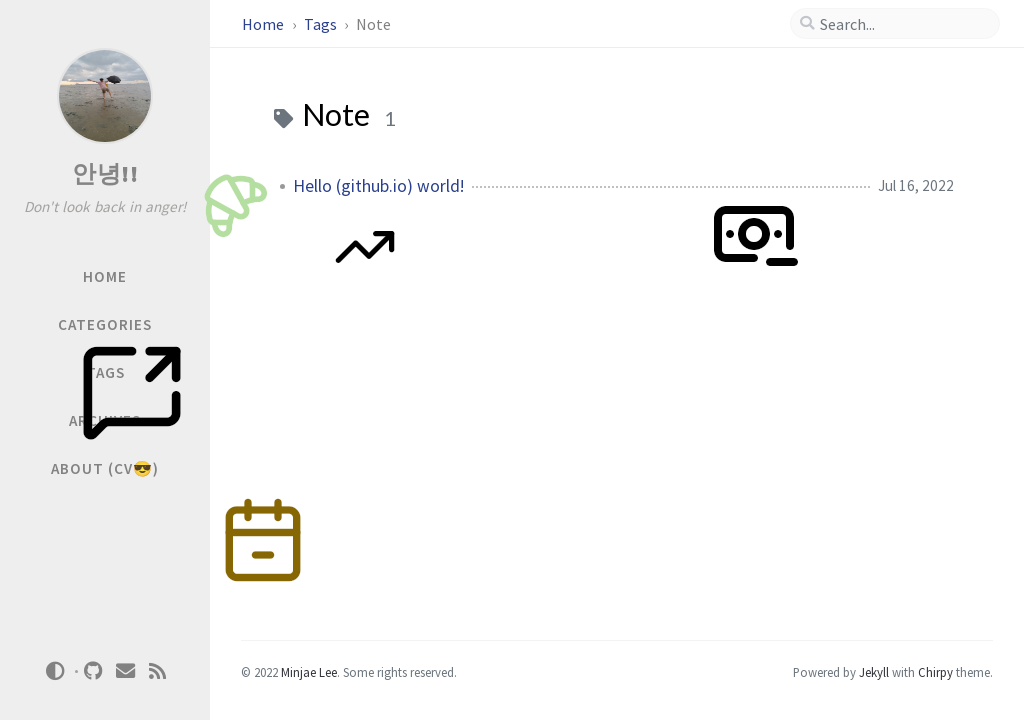 Image resolution: width=1024 pixels, height=720 pixels. I want to click on share this conversation, so click(132, 391).